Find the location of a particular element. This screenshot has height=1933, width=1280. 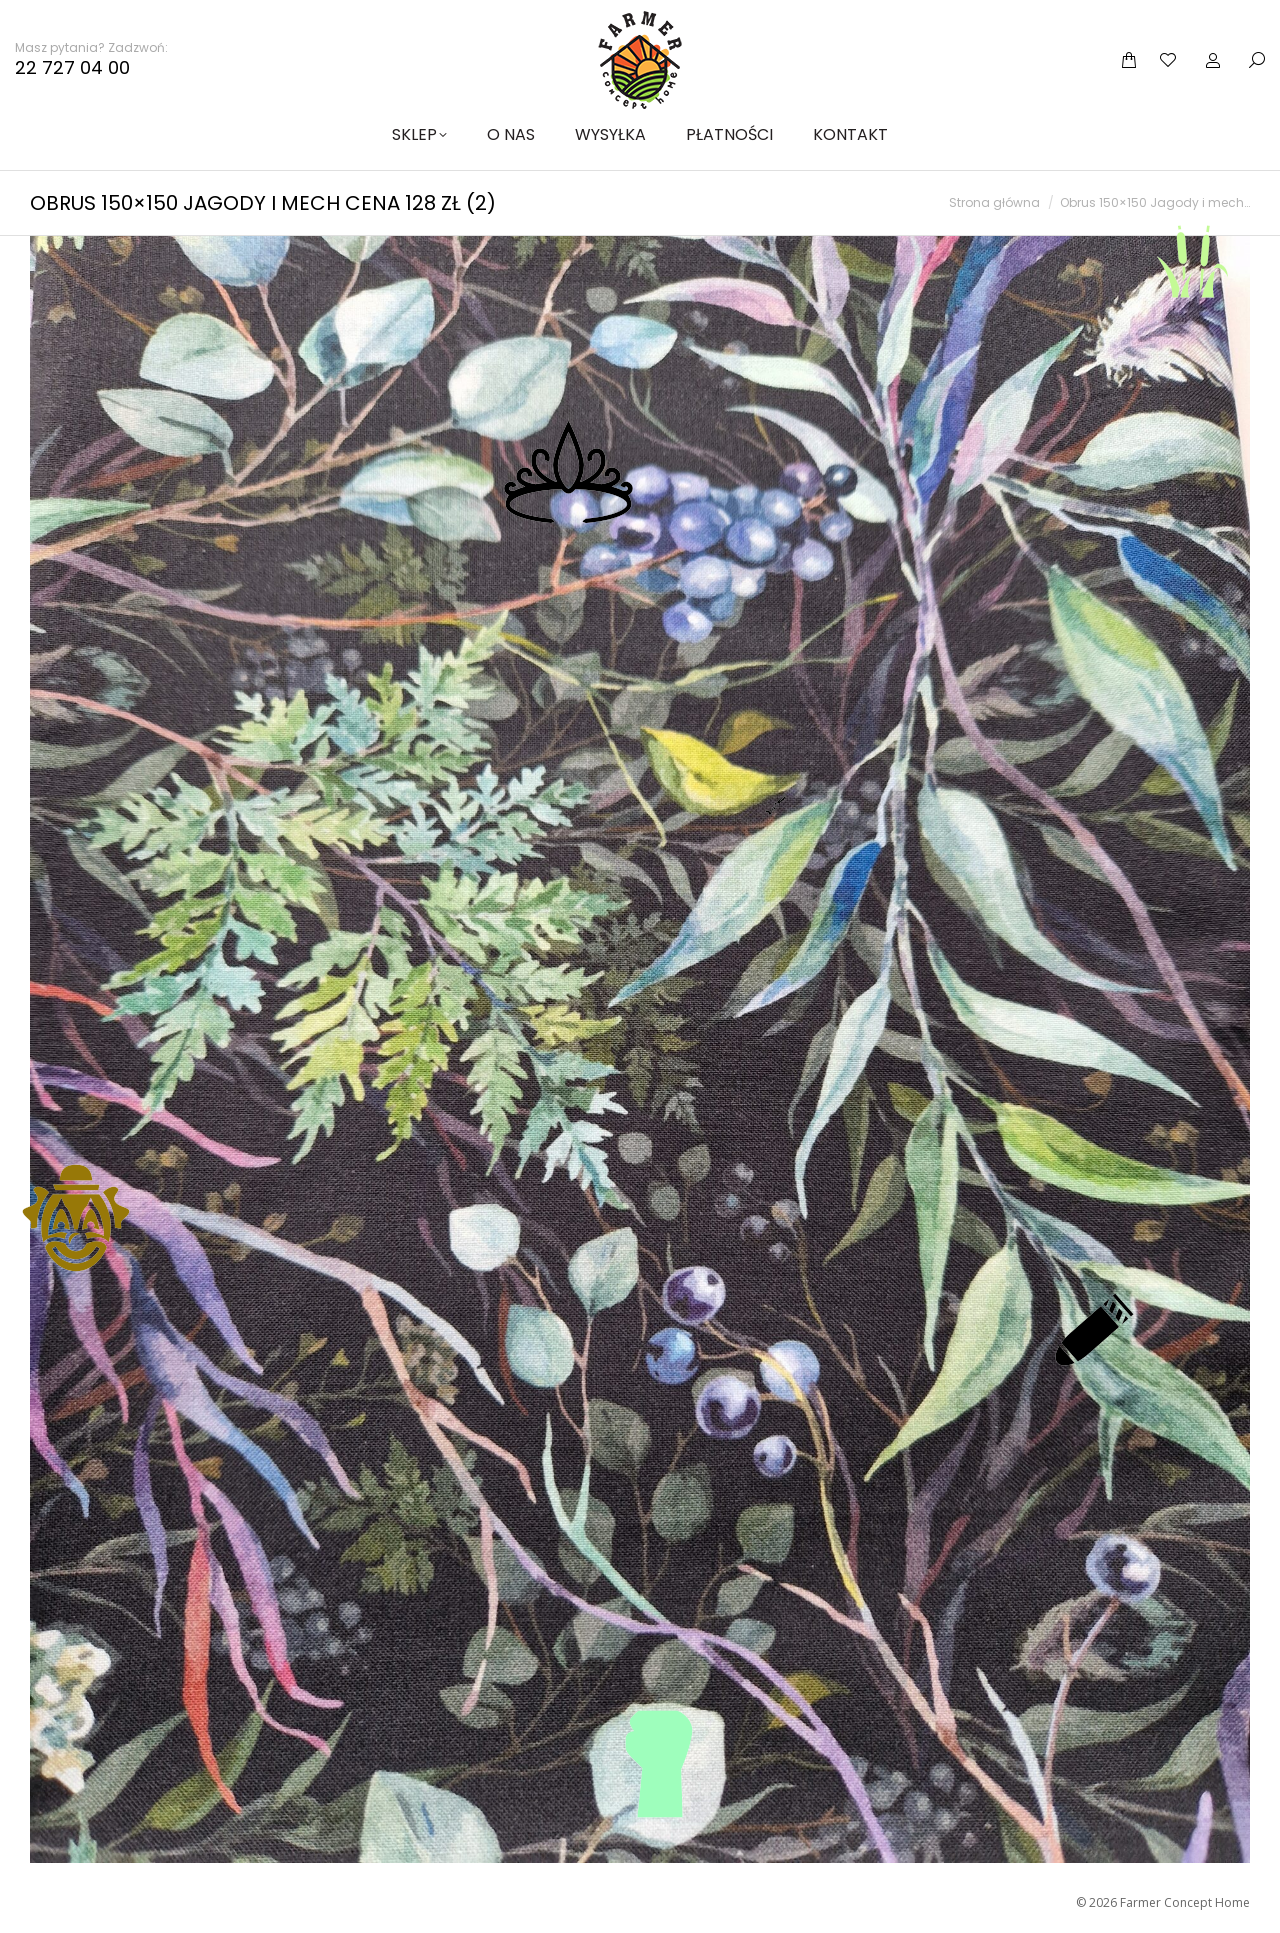

indicates royalty or premium status is located at coordinates (568, 482).